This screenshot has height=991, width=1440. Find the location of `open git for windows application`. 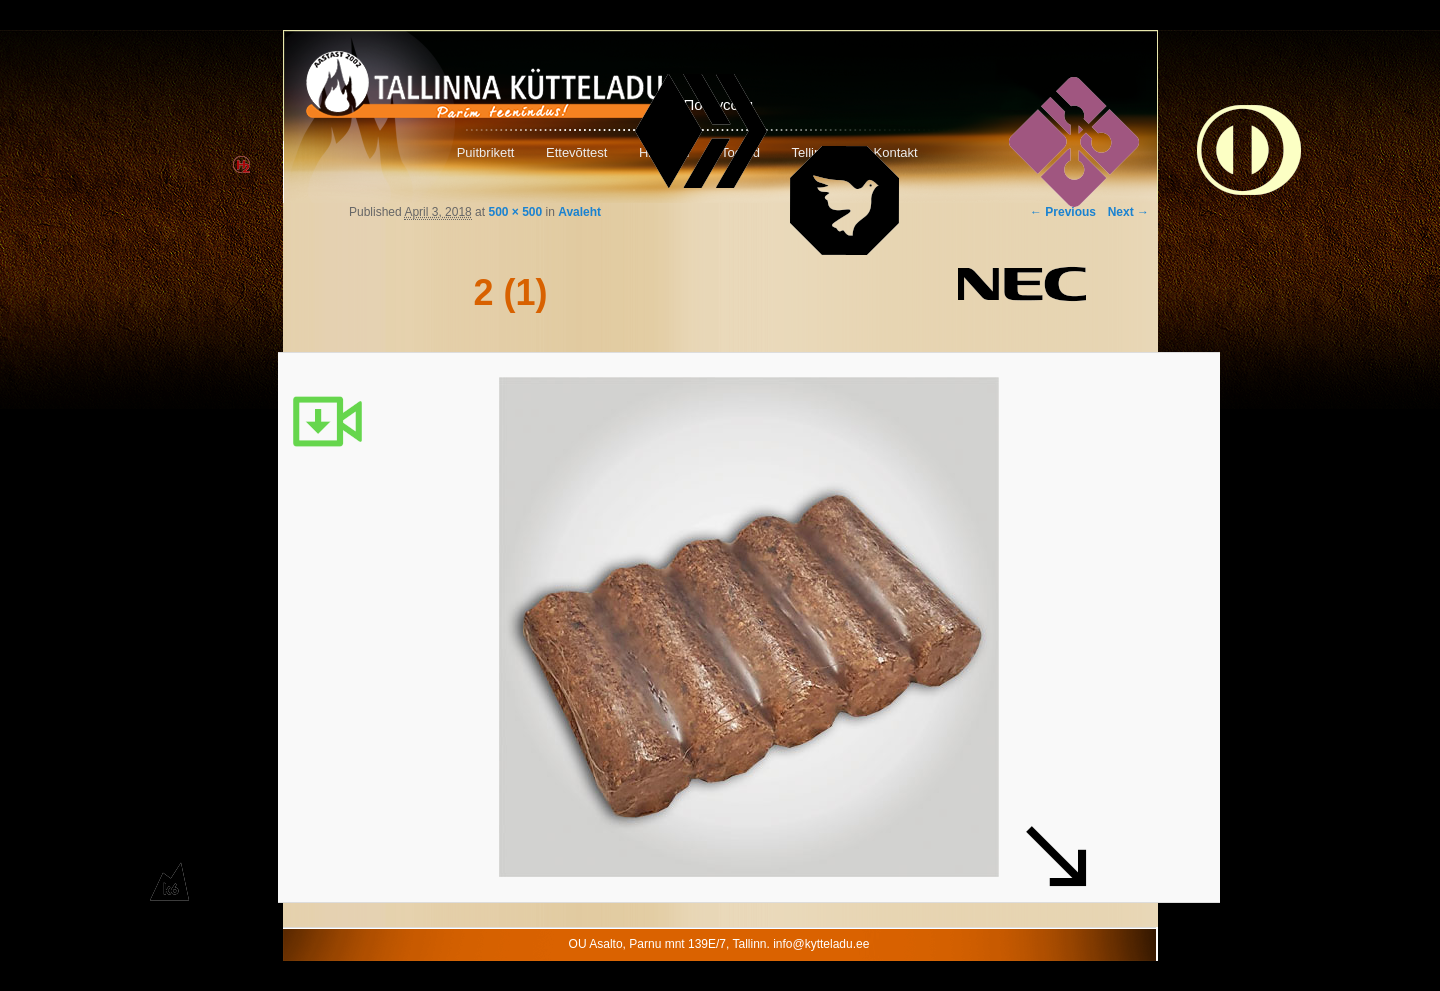

open git for windows application is located at coordinates (1074, 142).